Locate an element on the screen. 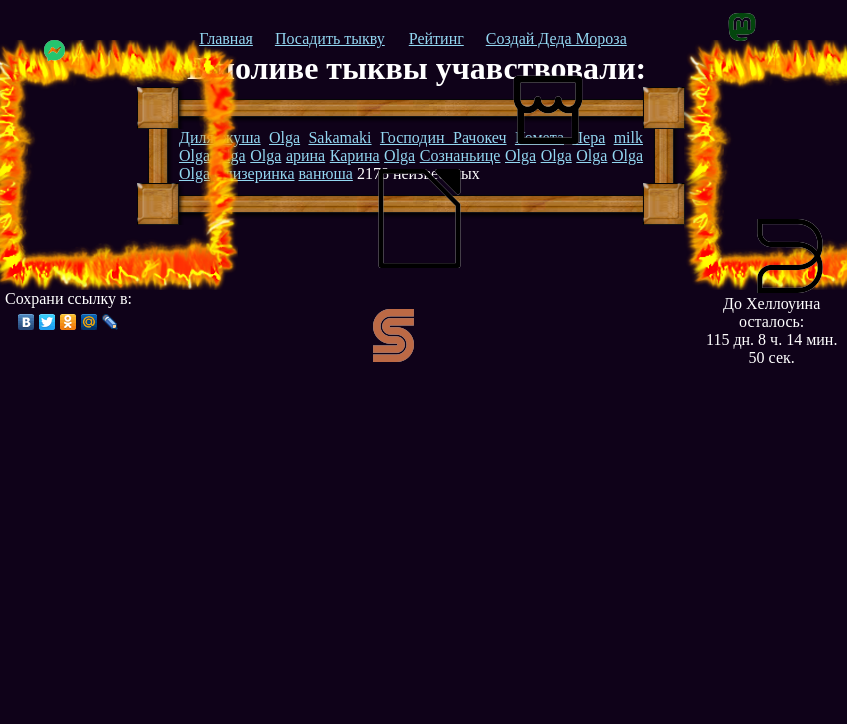 The width and height of the screenshot is (847, 724). open LibreOffice application is located at coordinates (419, 218).